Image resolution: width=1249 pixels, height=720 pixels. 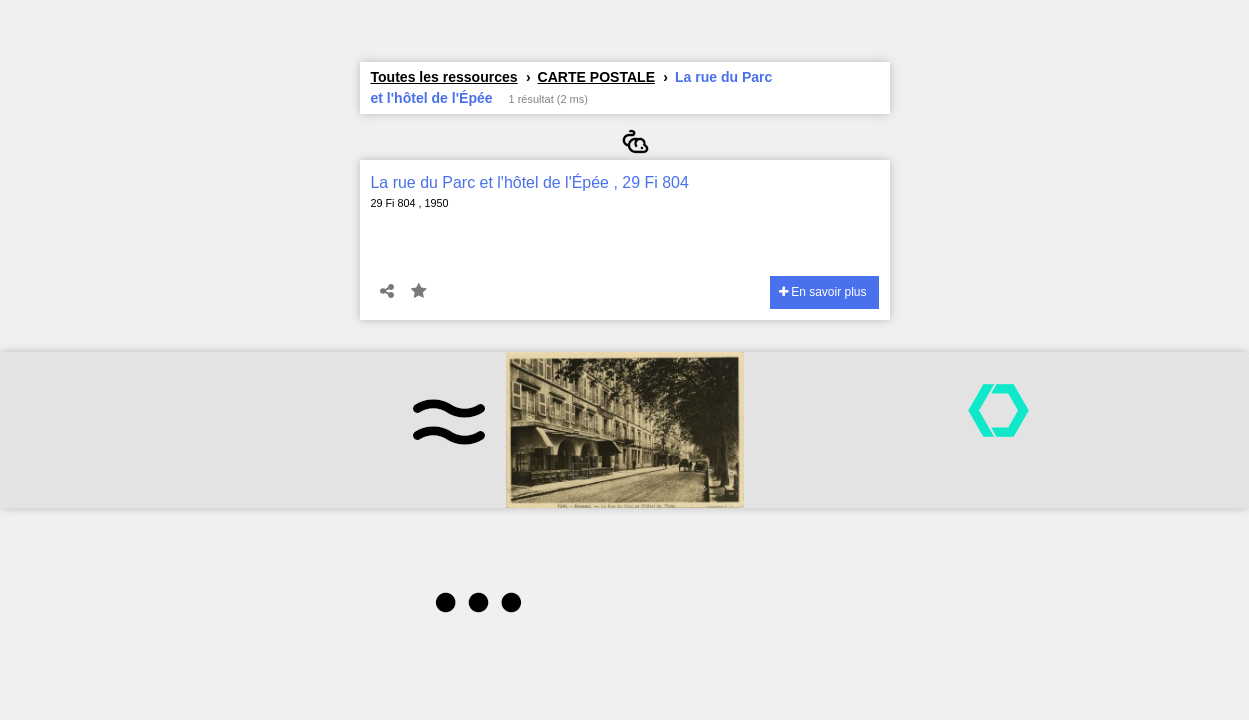 What do you see at coordinates (583, 467) in the screenshot?
I see `send selection to background layer` at bounding box center [583, 467].